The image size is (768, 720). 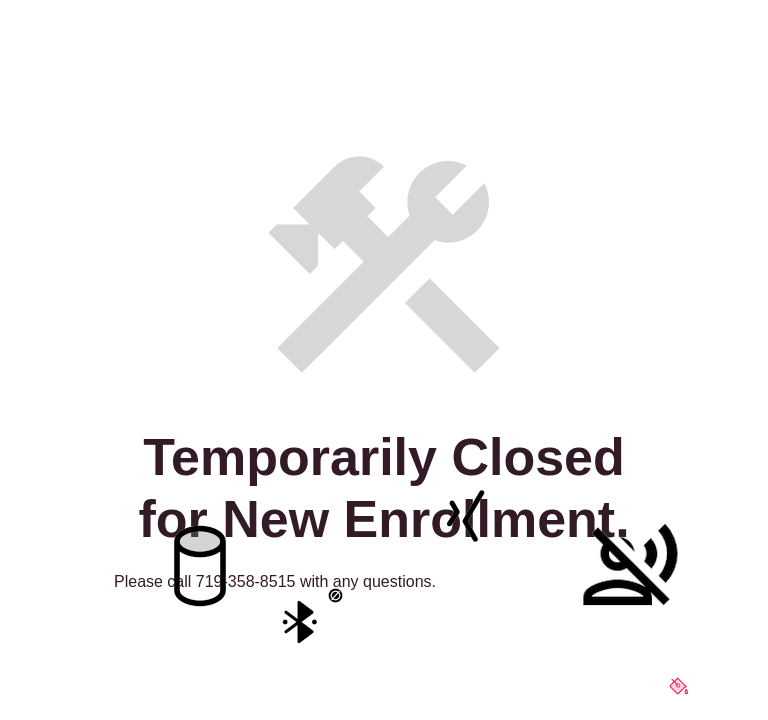 What do you see at coordinates (299, 622) in the screenshot?
I see `indicates an active bluetooth connection` at bounding box center [299, 622].